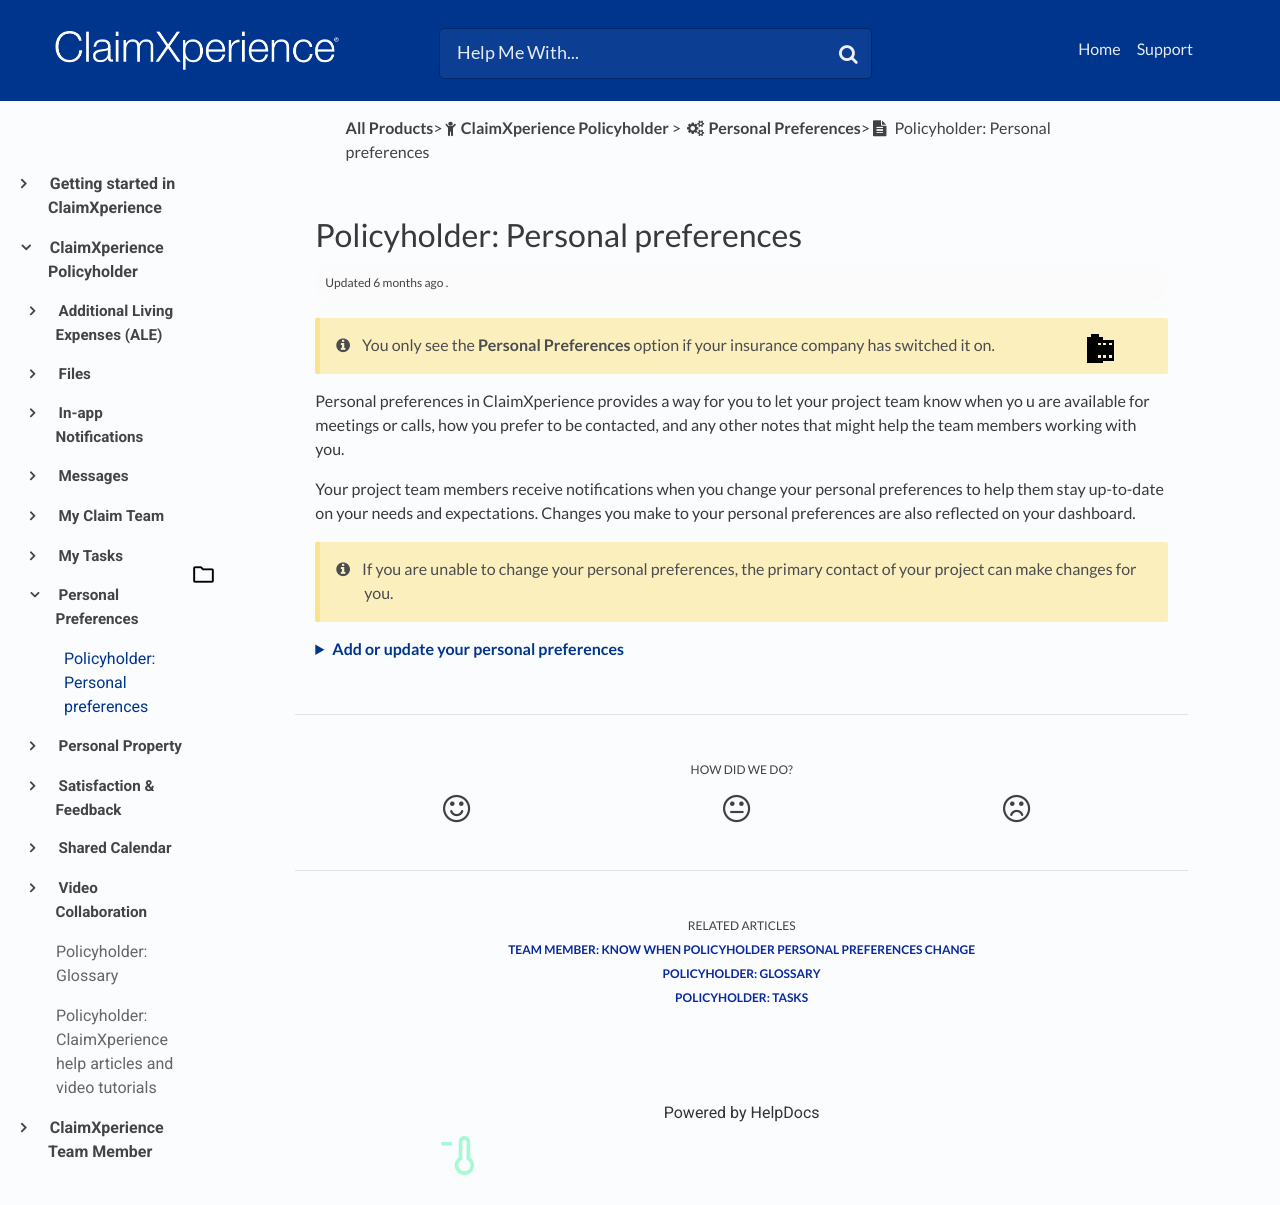 This screenshot has height=1205, width=1280. Describe the element at coordinates (203, 574) in the screenshot. I see `access a folder to view its contents` at that location.